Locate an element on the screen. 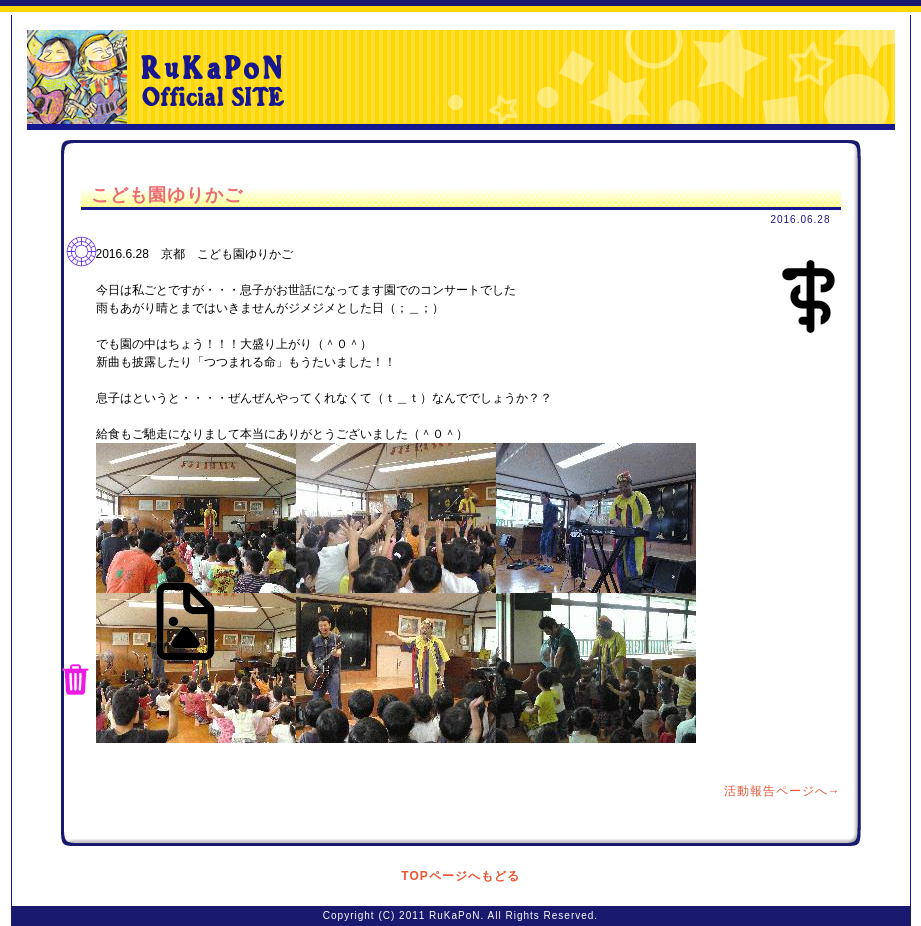  view image file is located at coordinates (185, 621).